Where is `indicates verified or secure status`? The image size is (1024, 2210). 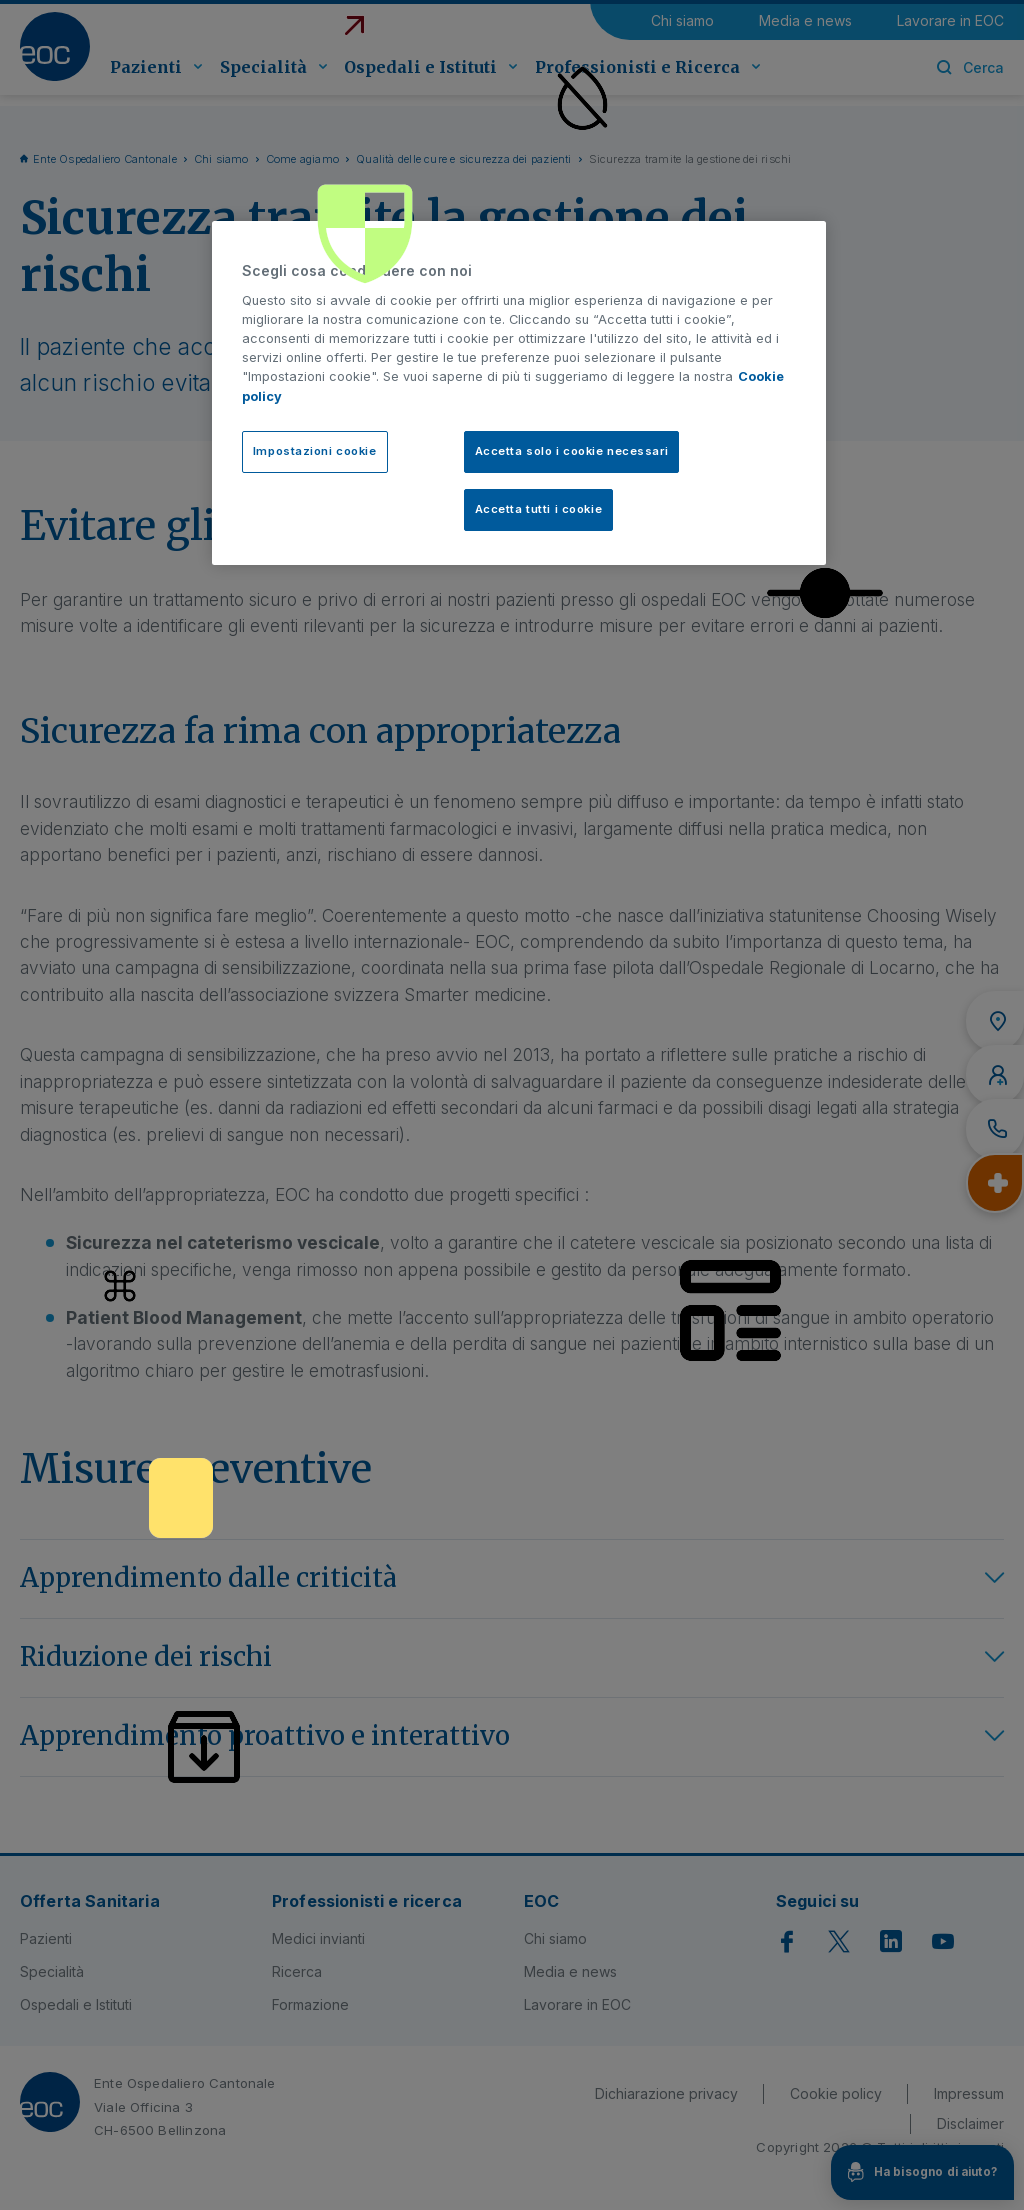 indicates verified or secure status is located at coordinates (365, 228).